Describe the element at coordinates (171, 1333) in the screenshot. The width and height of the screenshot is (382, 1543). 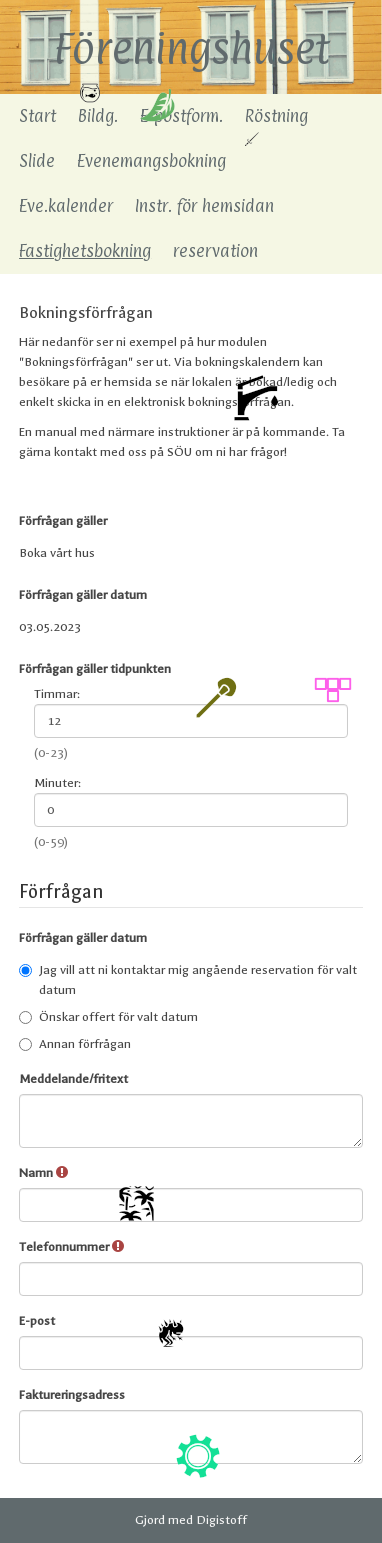
I see `select troglodyte character or creature class` at that location.